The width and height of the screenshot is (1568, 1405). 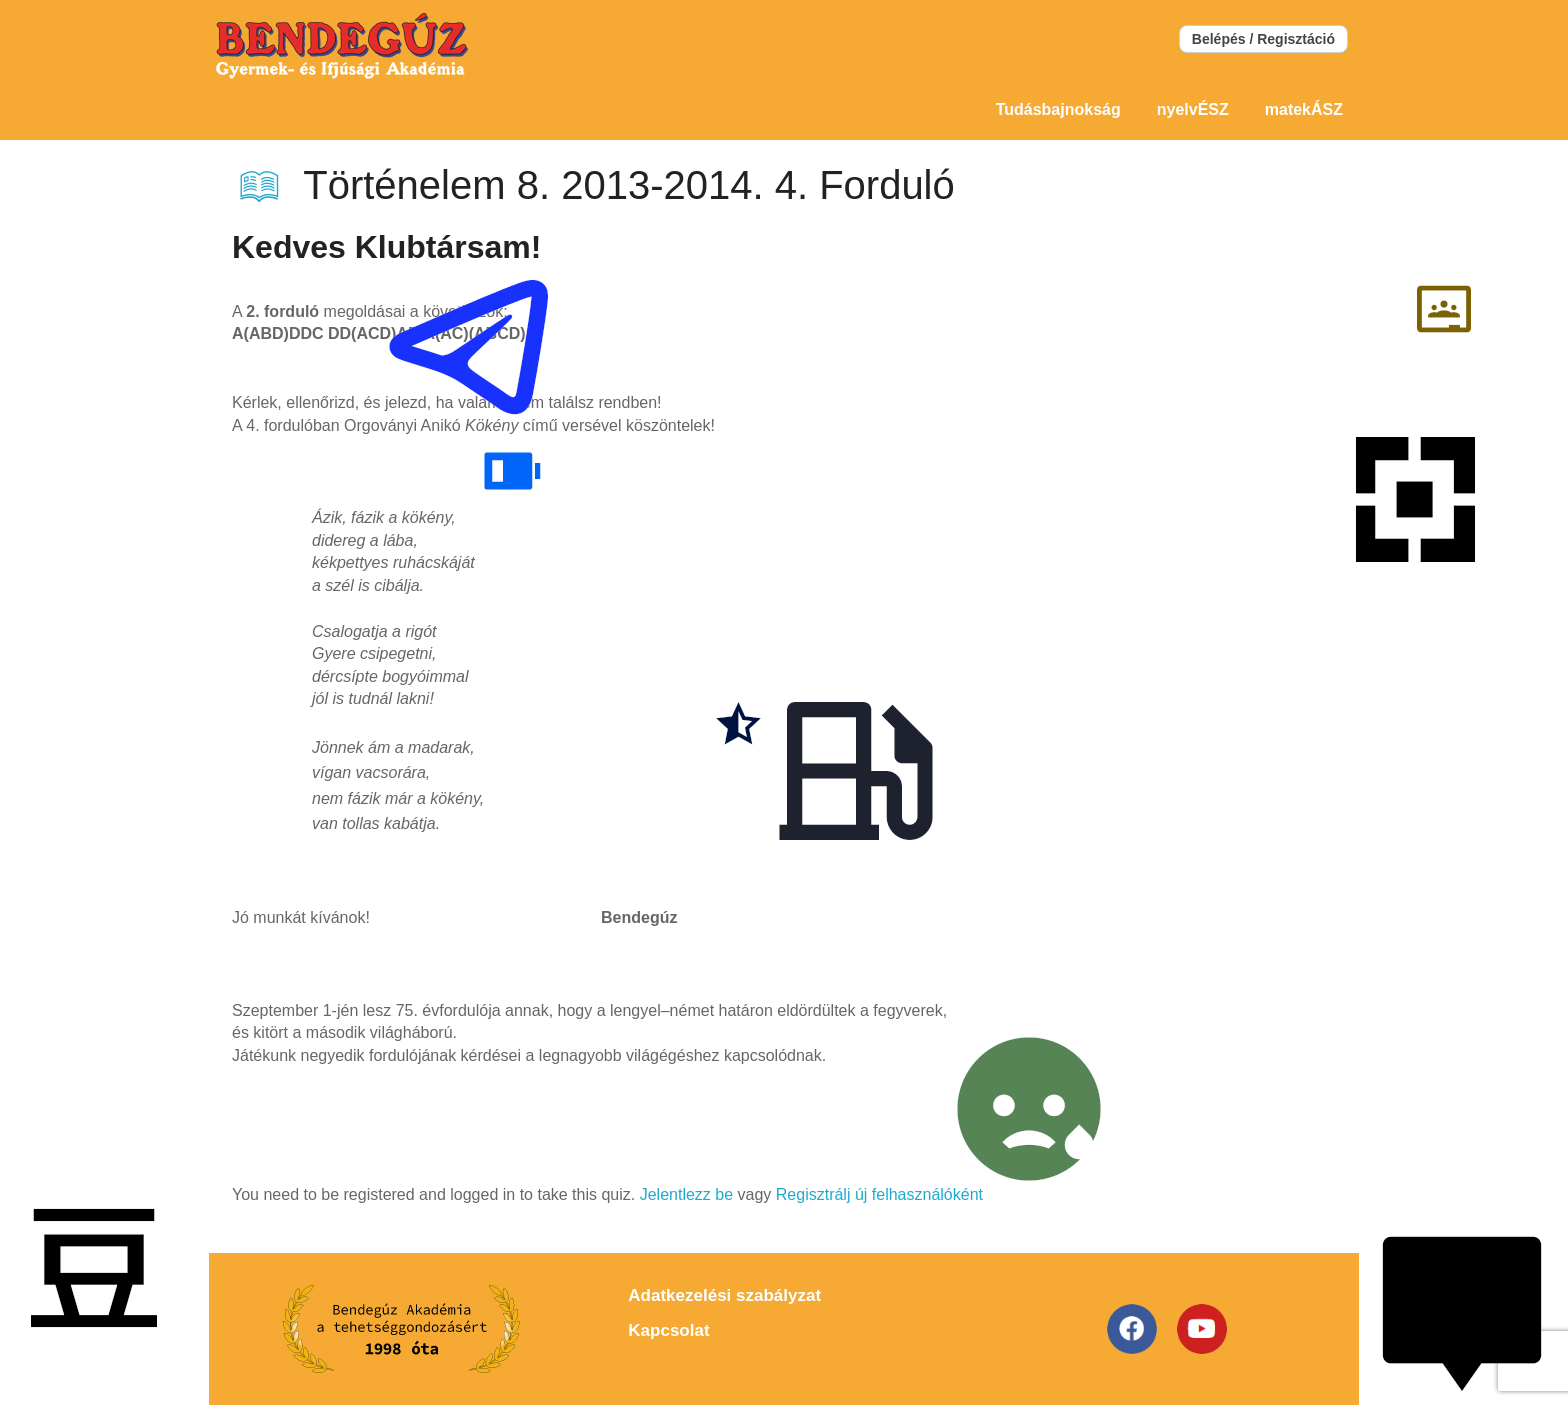 I want to click on indicates a partial rating or half-star score, so click(x=738, y=724).